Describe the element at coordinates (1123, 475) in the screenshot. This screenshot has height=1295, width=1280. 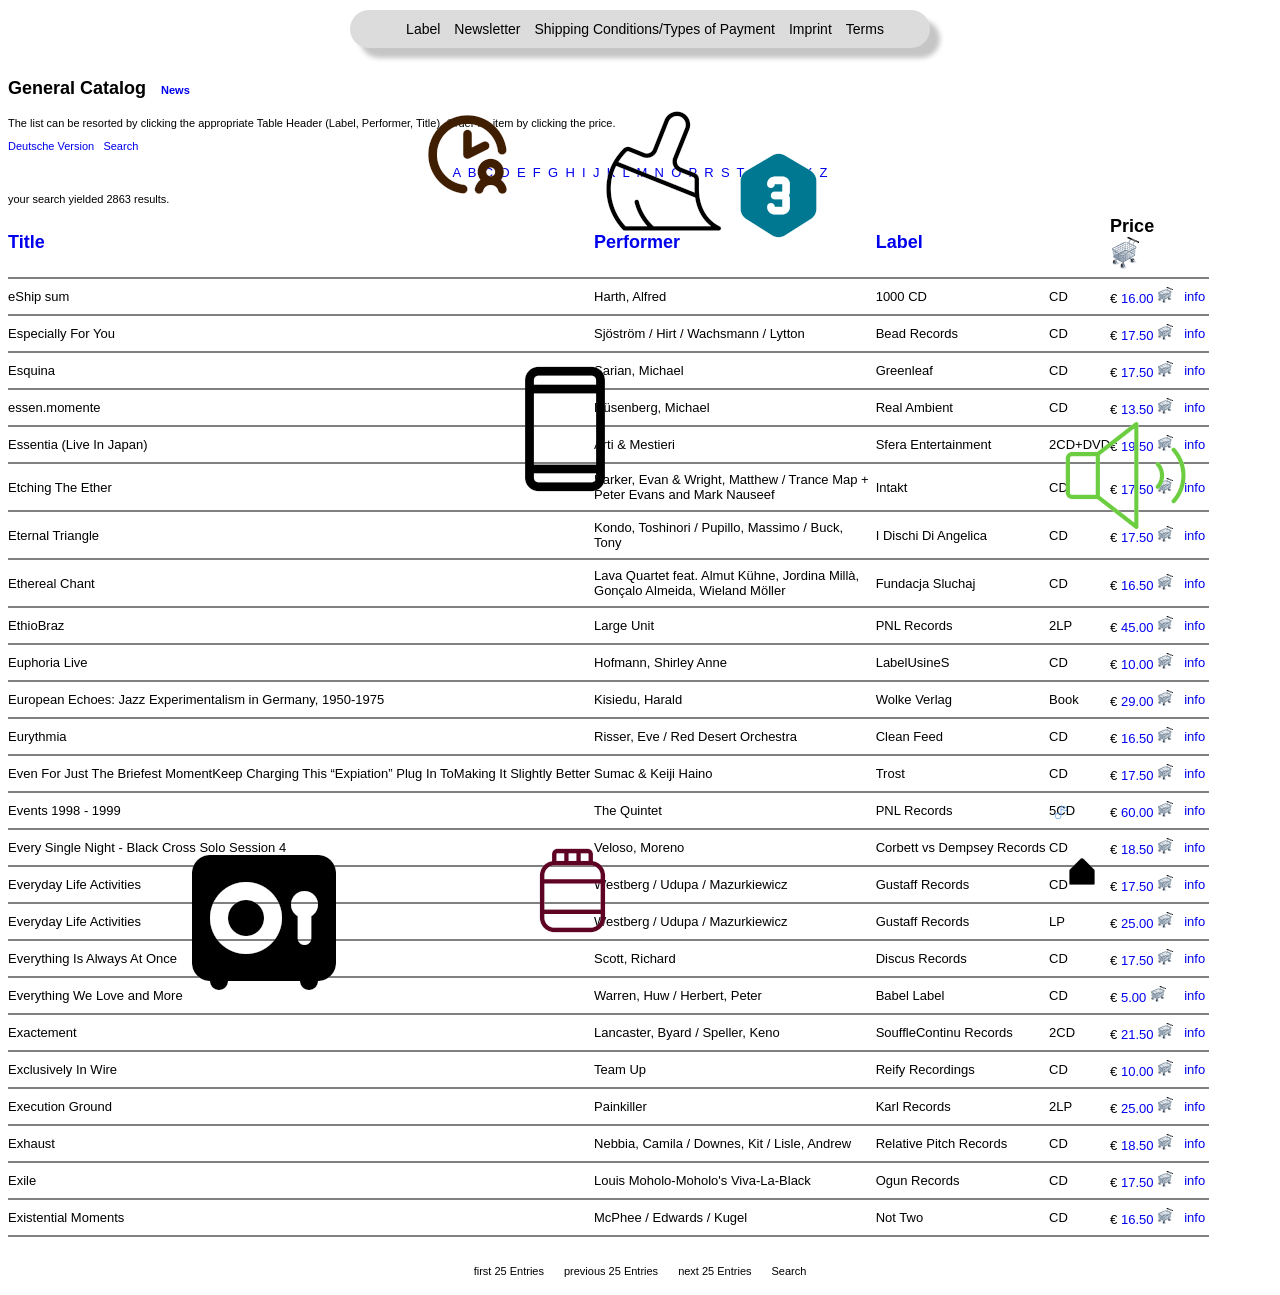
I see `increase or adjust volume level` at that location.